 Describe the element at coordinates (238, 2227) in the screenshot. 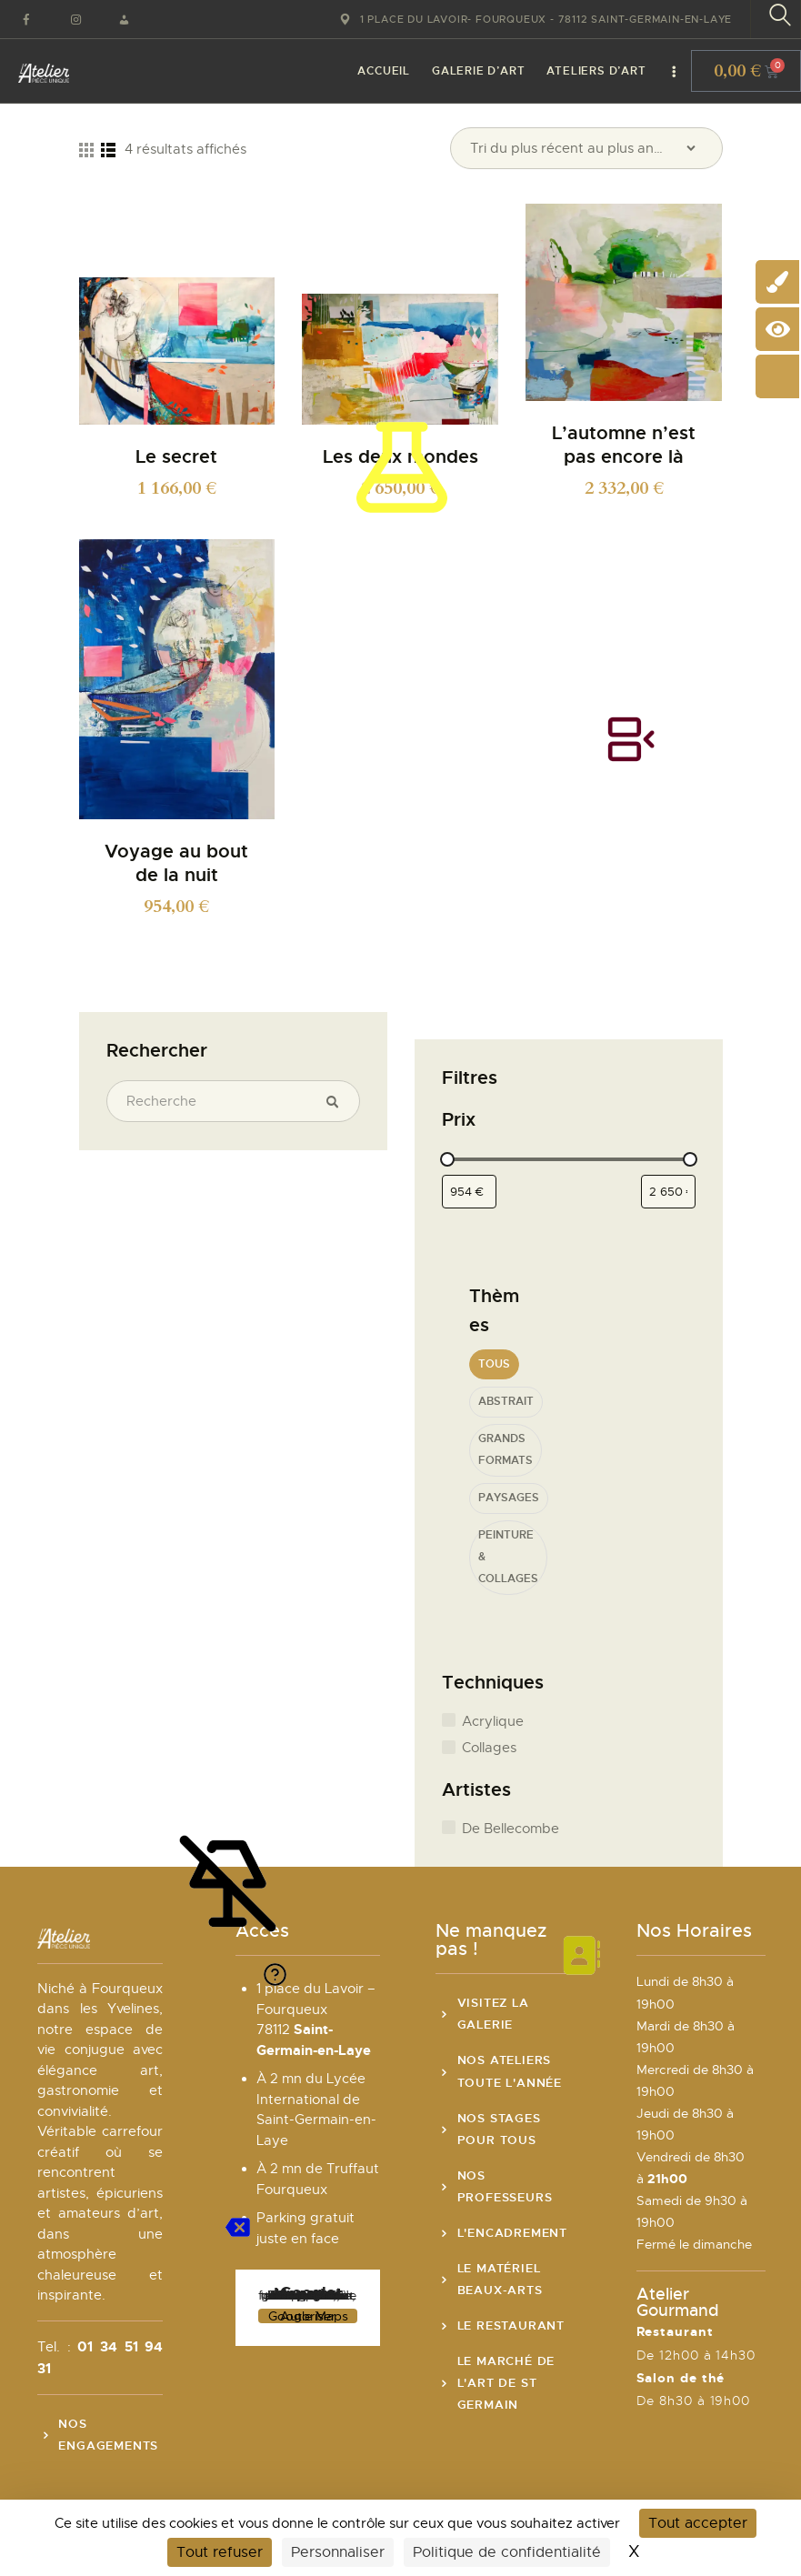

I see `delete the last character entered` at that location.